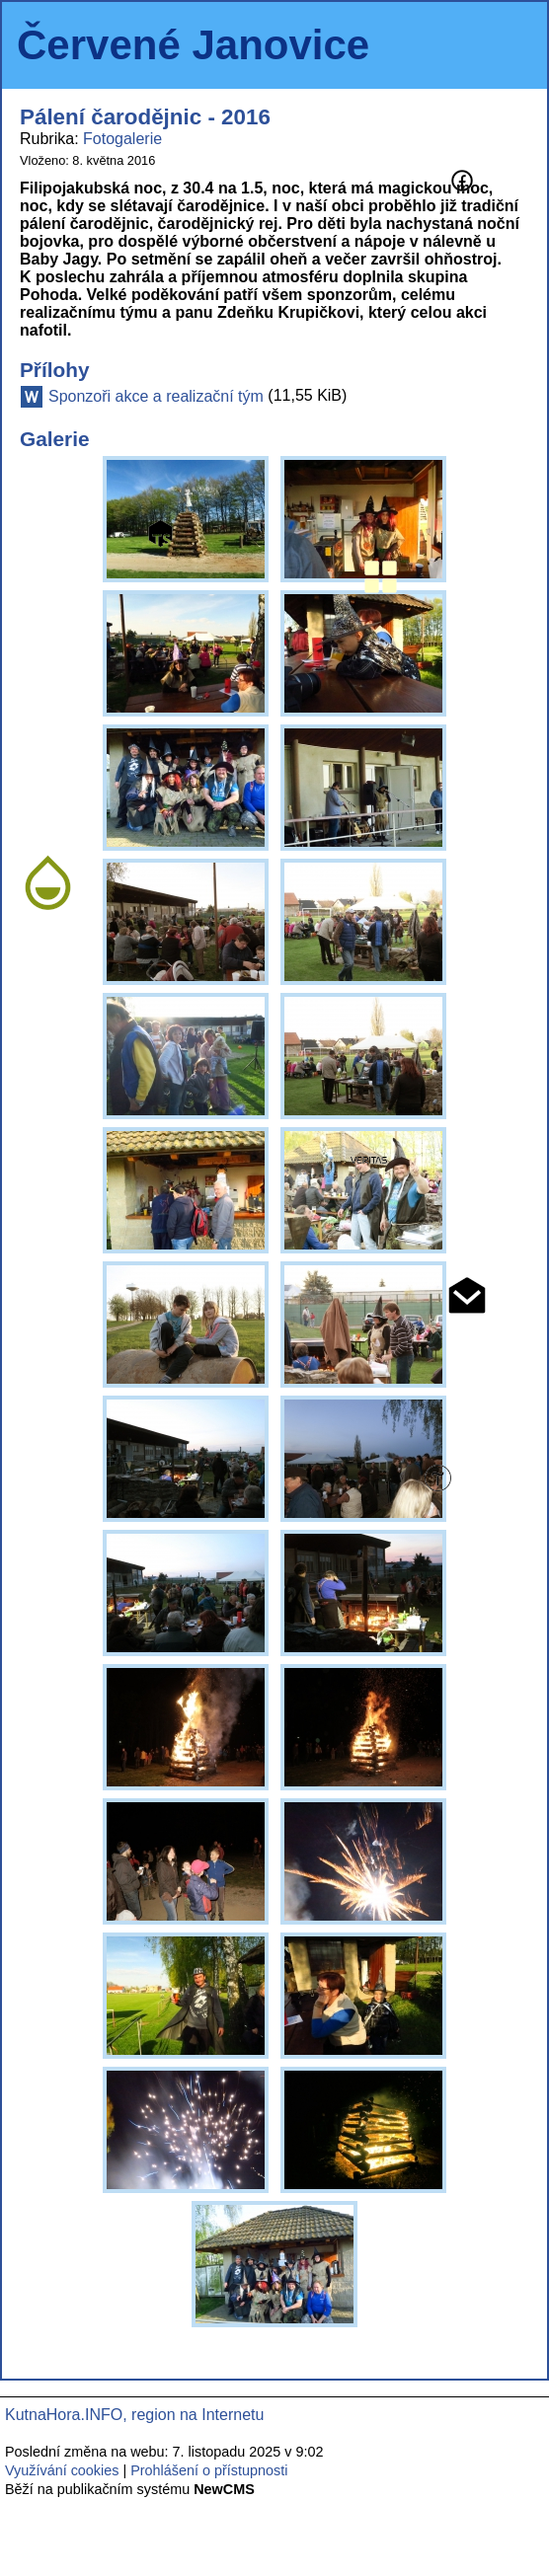 This screenshot has width=549, height=2576. What do you see at coordinates (467, 1297) in the screenshot?
I see `indicates a read or opened email` at bounding box center [467, 1297].